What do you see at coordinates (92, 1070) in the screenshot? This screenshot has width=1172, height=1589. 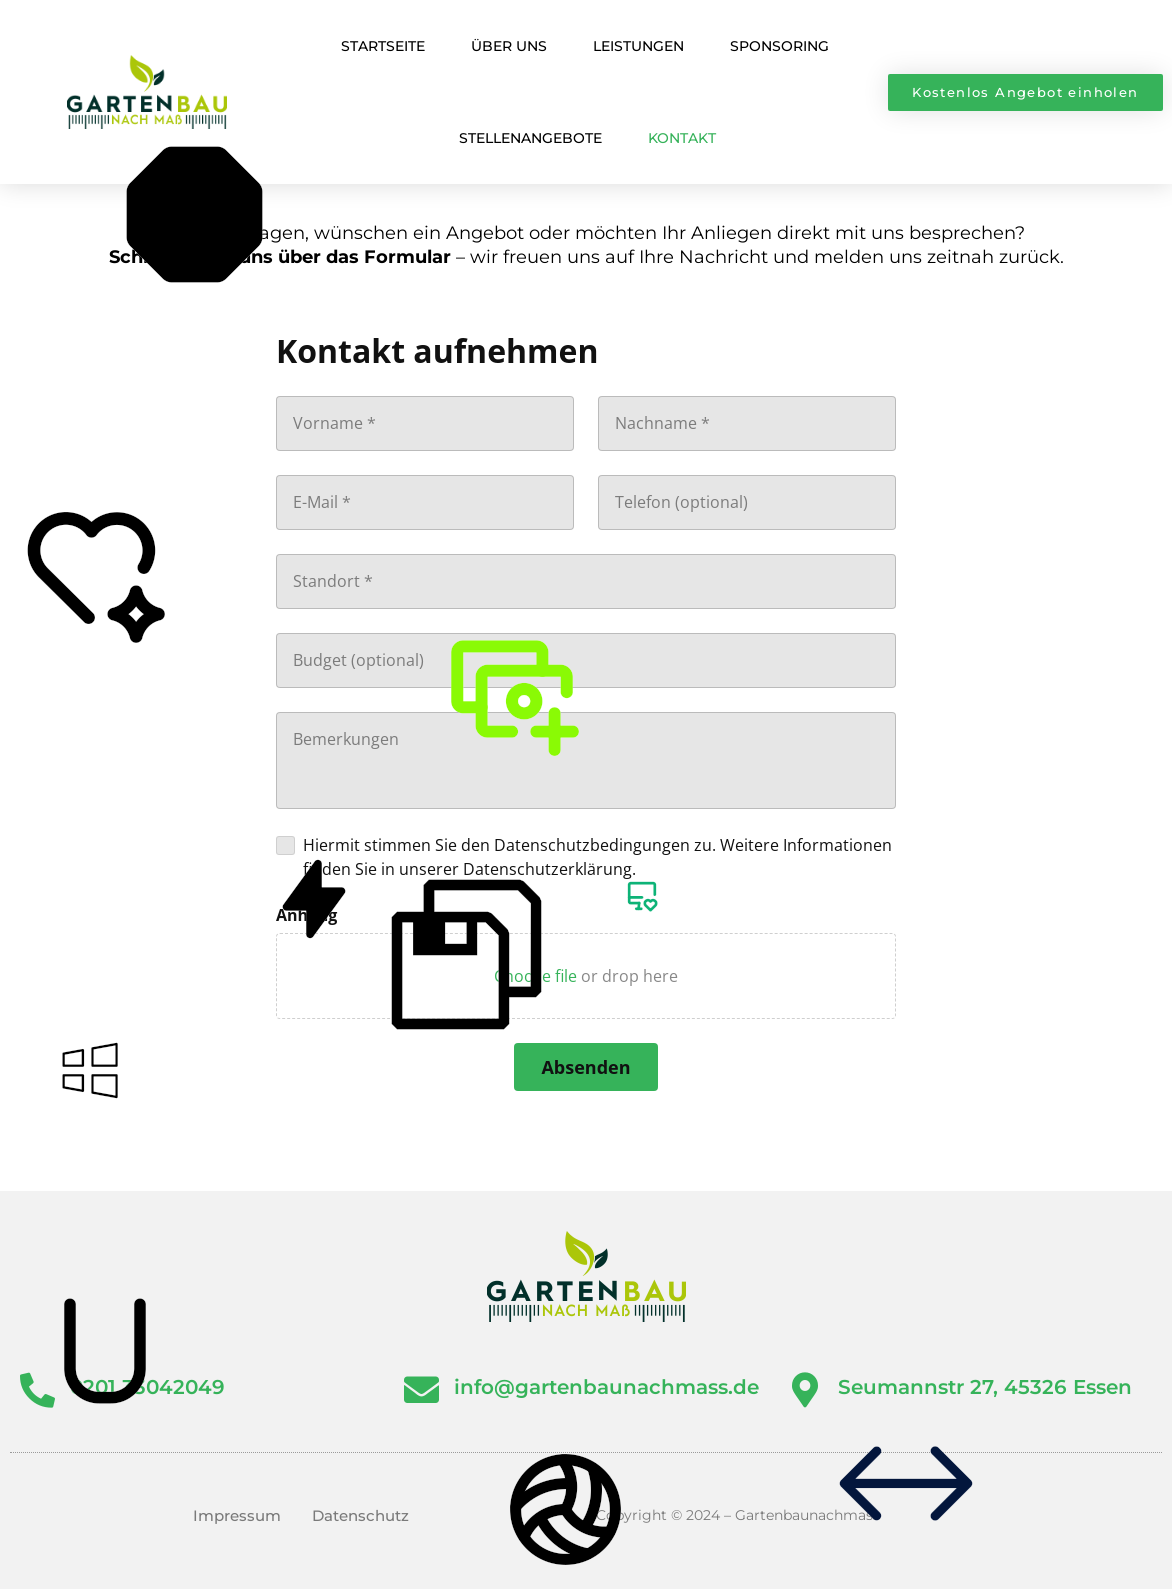 I see `open the Windows start menu` at bounding box center [92, 1070].